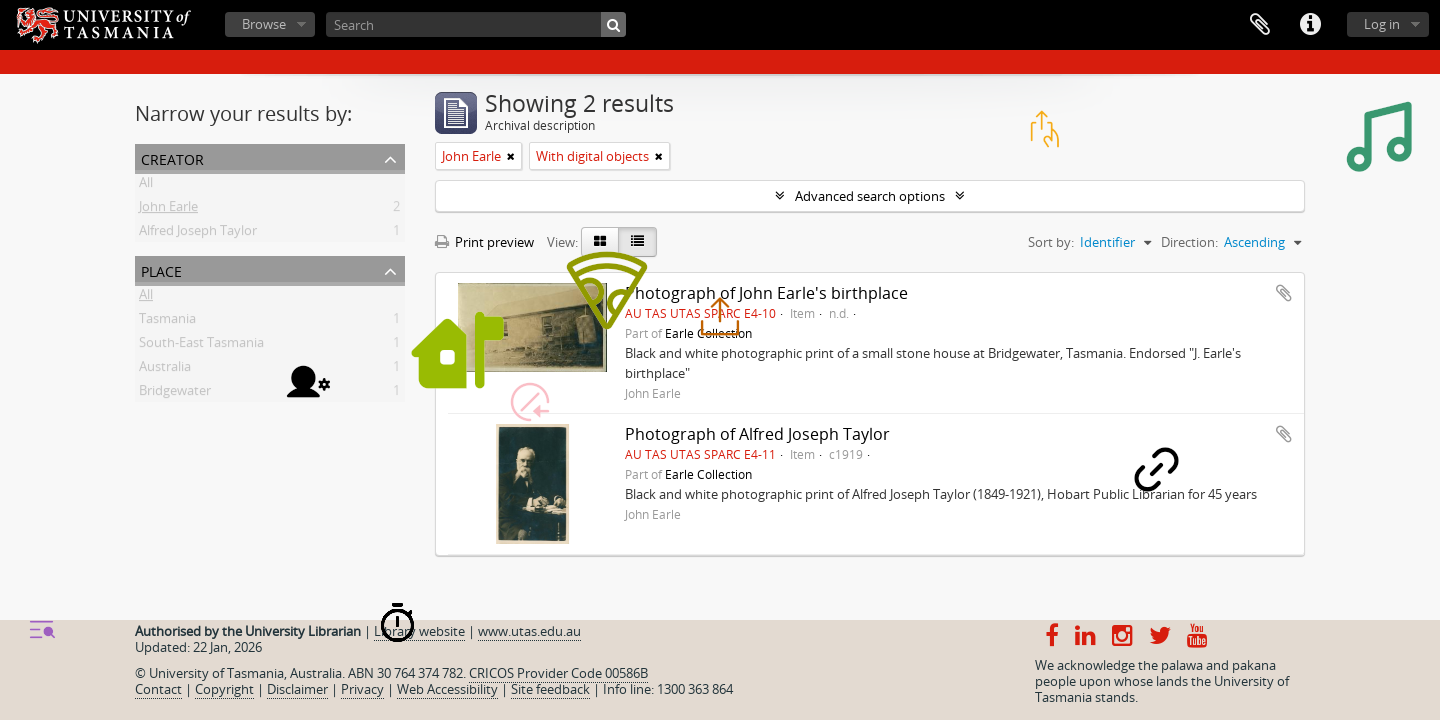 The width and height of the screenshot is (1440, 720). What do you see at coordinates (457, 350) in the screenshot?
I see `view your home address or primary location` at bounding box center [457, 350].